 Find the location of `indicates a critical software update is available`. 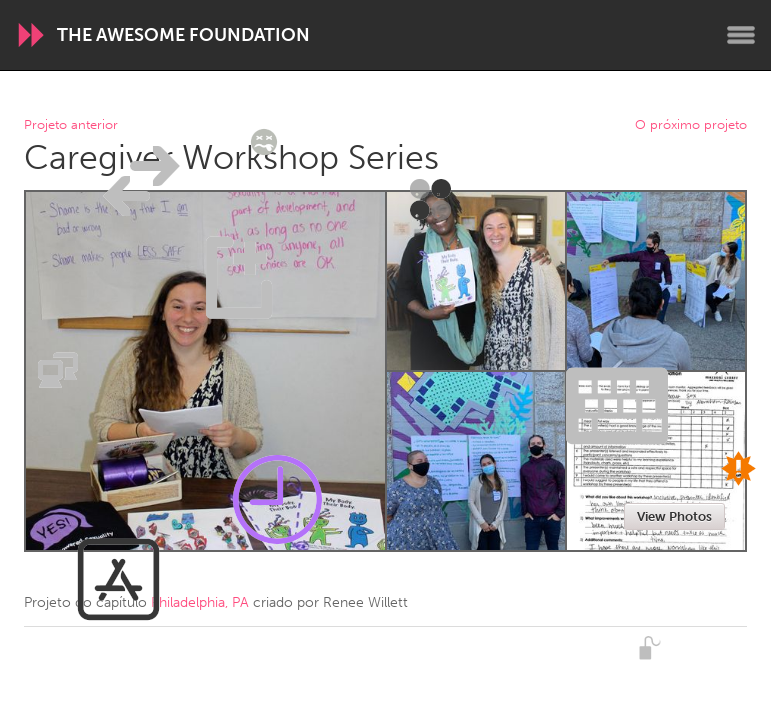

indicates a critical software update is available is located at coordinates (738, 468).